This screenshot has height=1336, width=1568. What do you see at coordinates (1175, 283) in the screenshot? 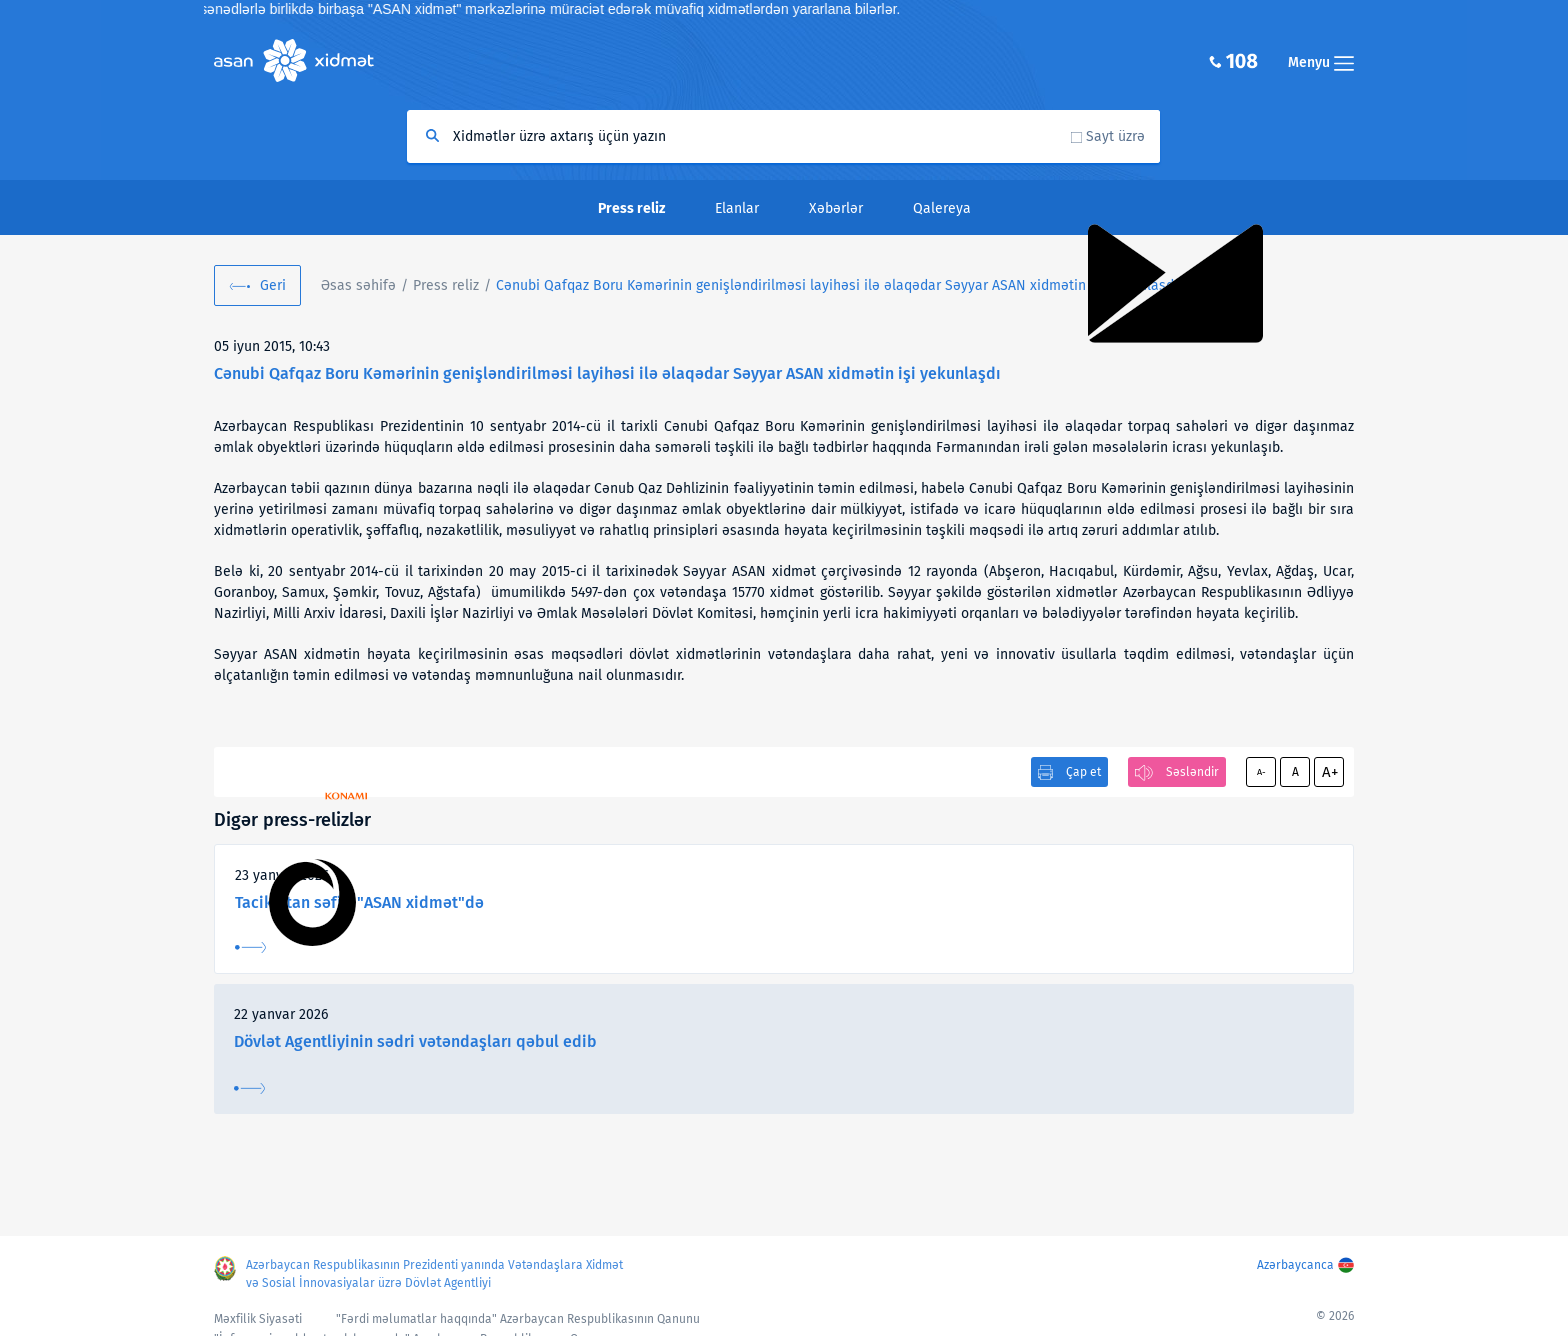
I see `Campaign Monitor logo` at bounding box center [1175, 283].